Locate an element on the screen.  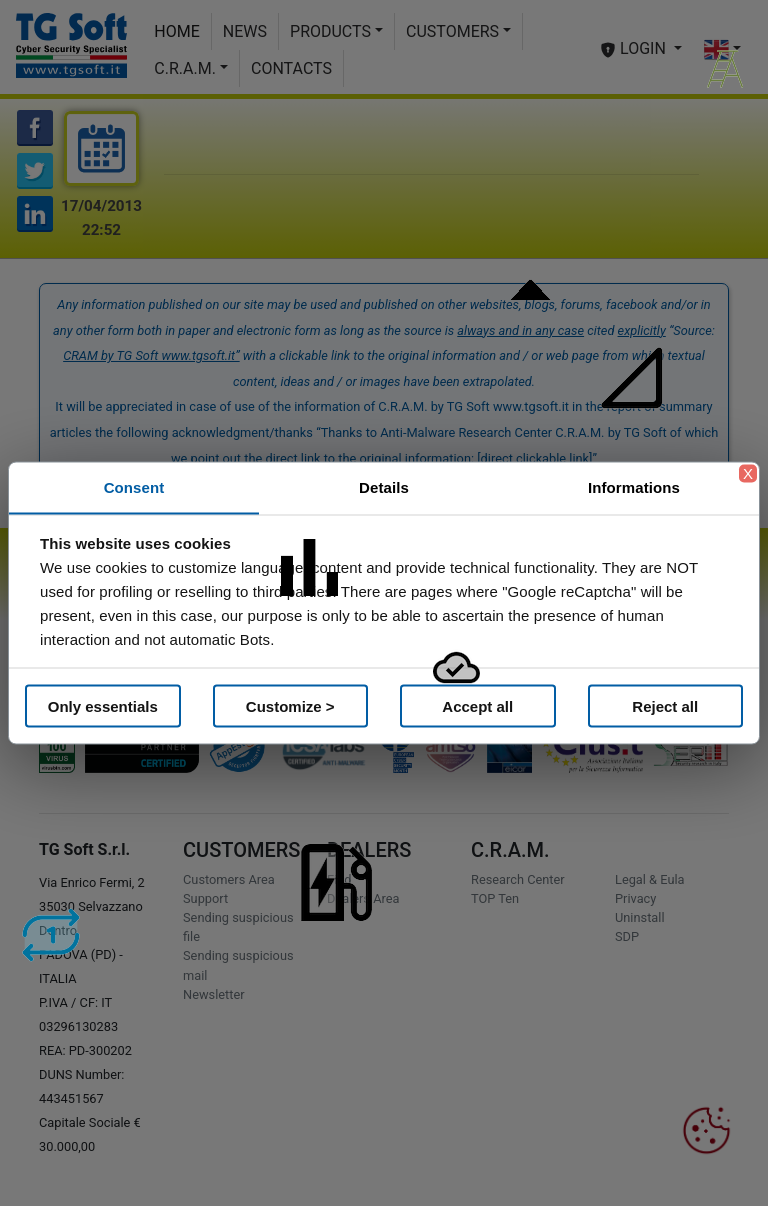
repeat the current track once is located at coordinates (51, 935).